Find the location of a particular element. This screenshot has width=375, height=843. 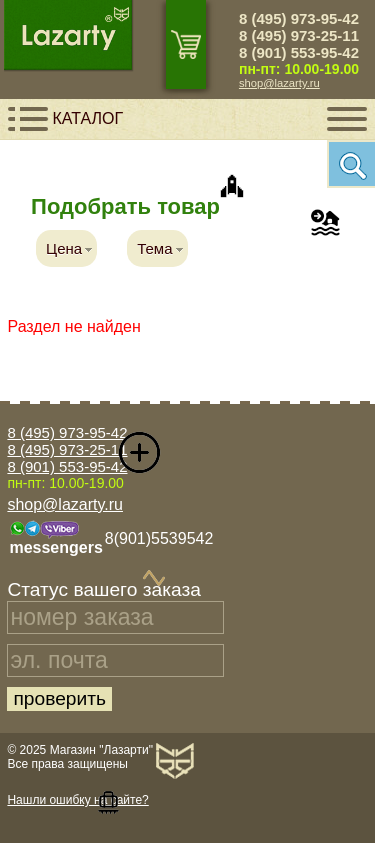

add a new item is located at coordinates (139, 452).